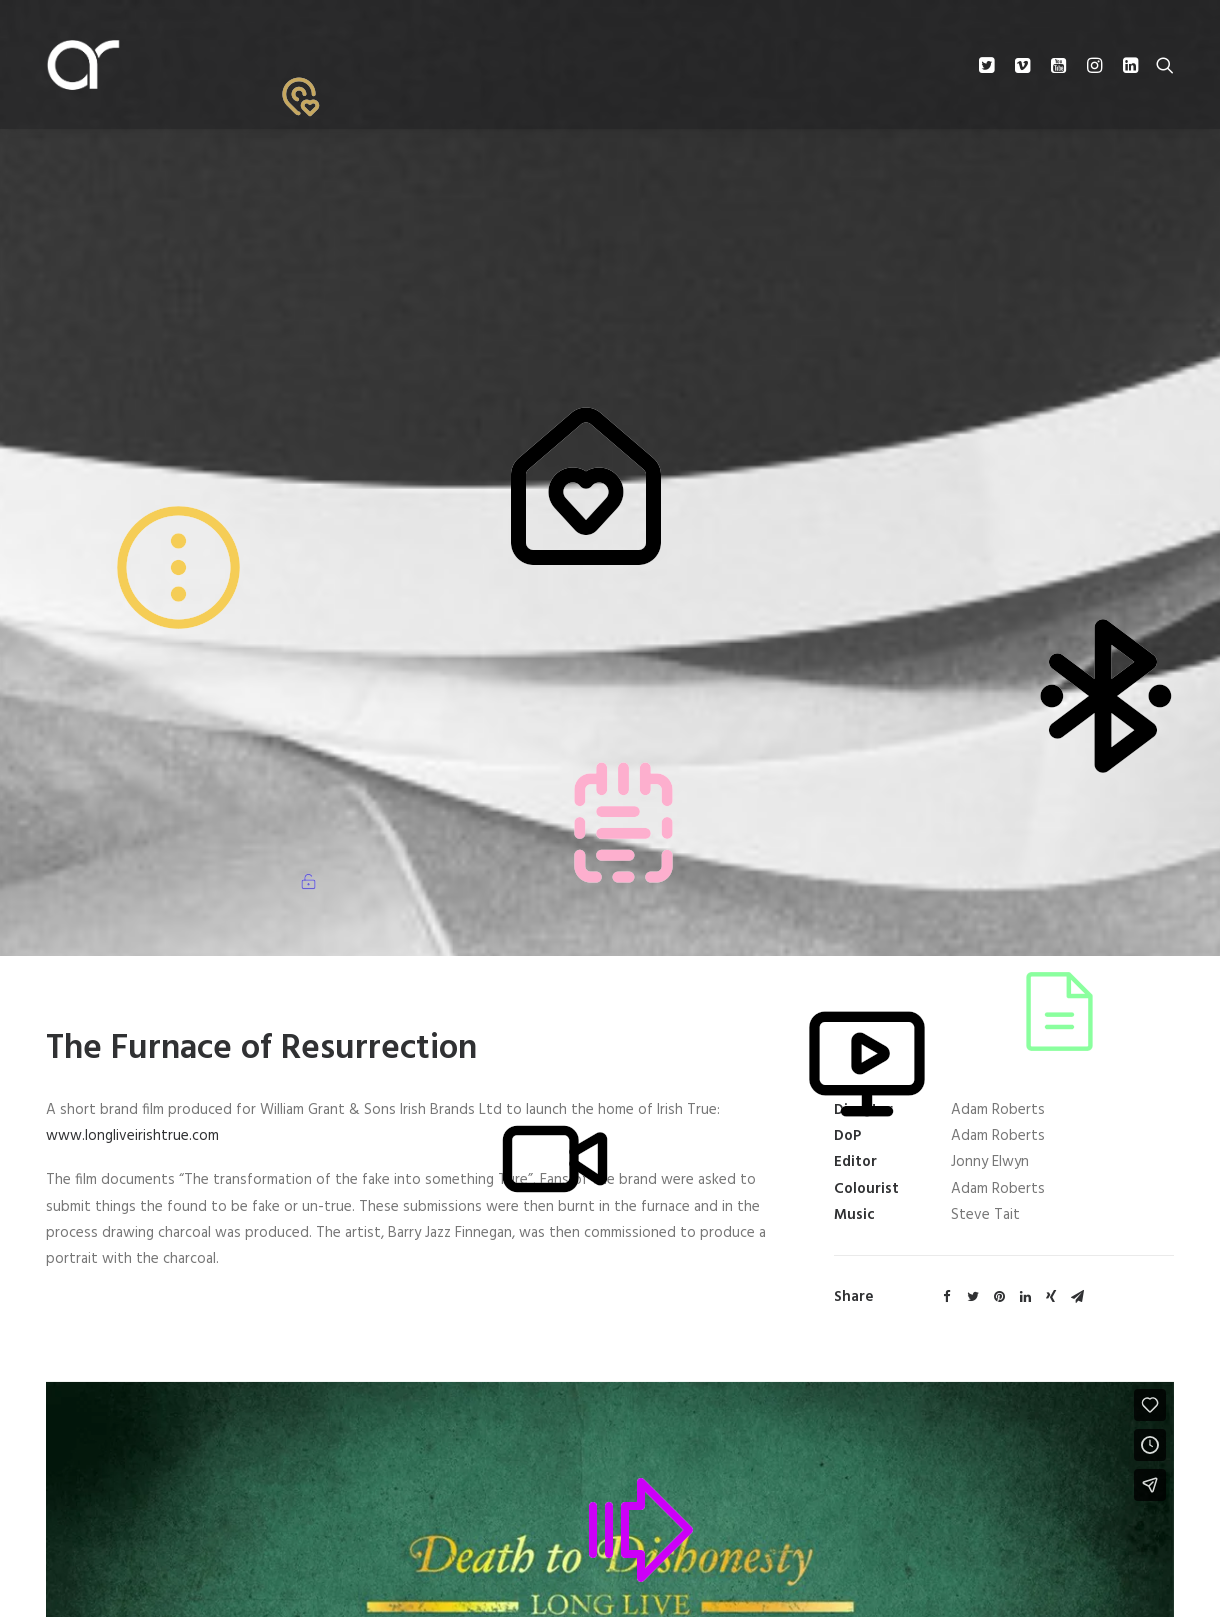 The image size is (1220, 1617). I want to click on draft or unsaved document, so click(623, 822).